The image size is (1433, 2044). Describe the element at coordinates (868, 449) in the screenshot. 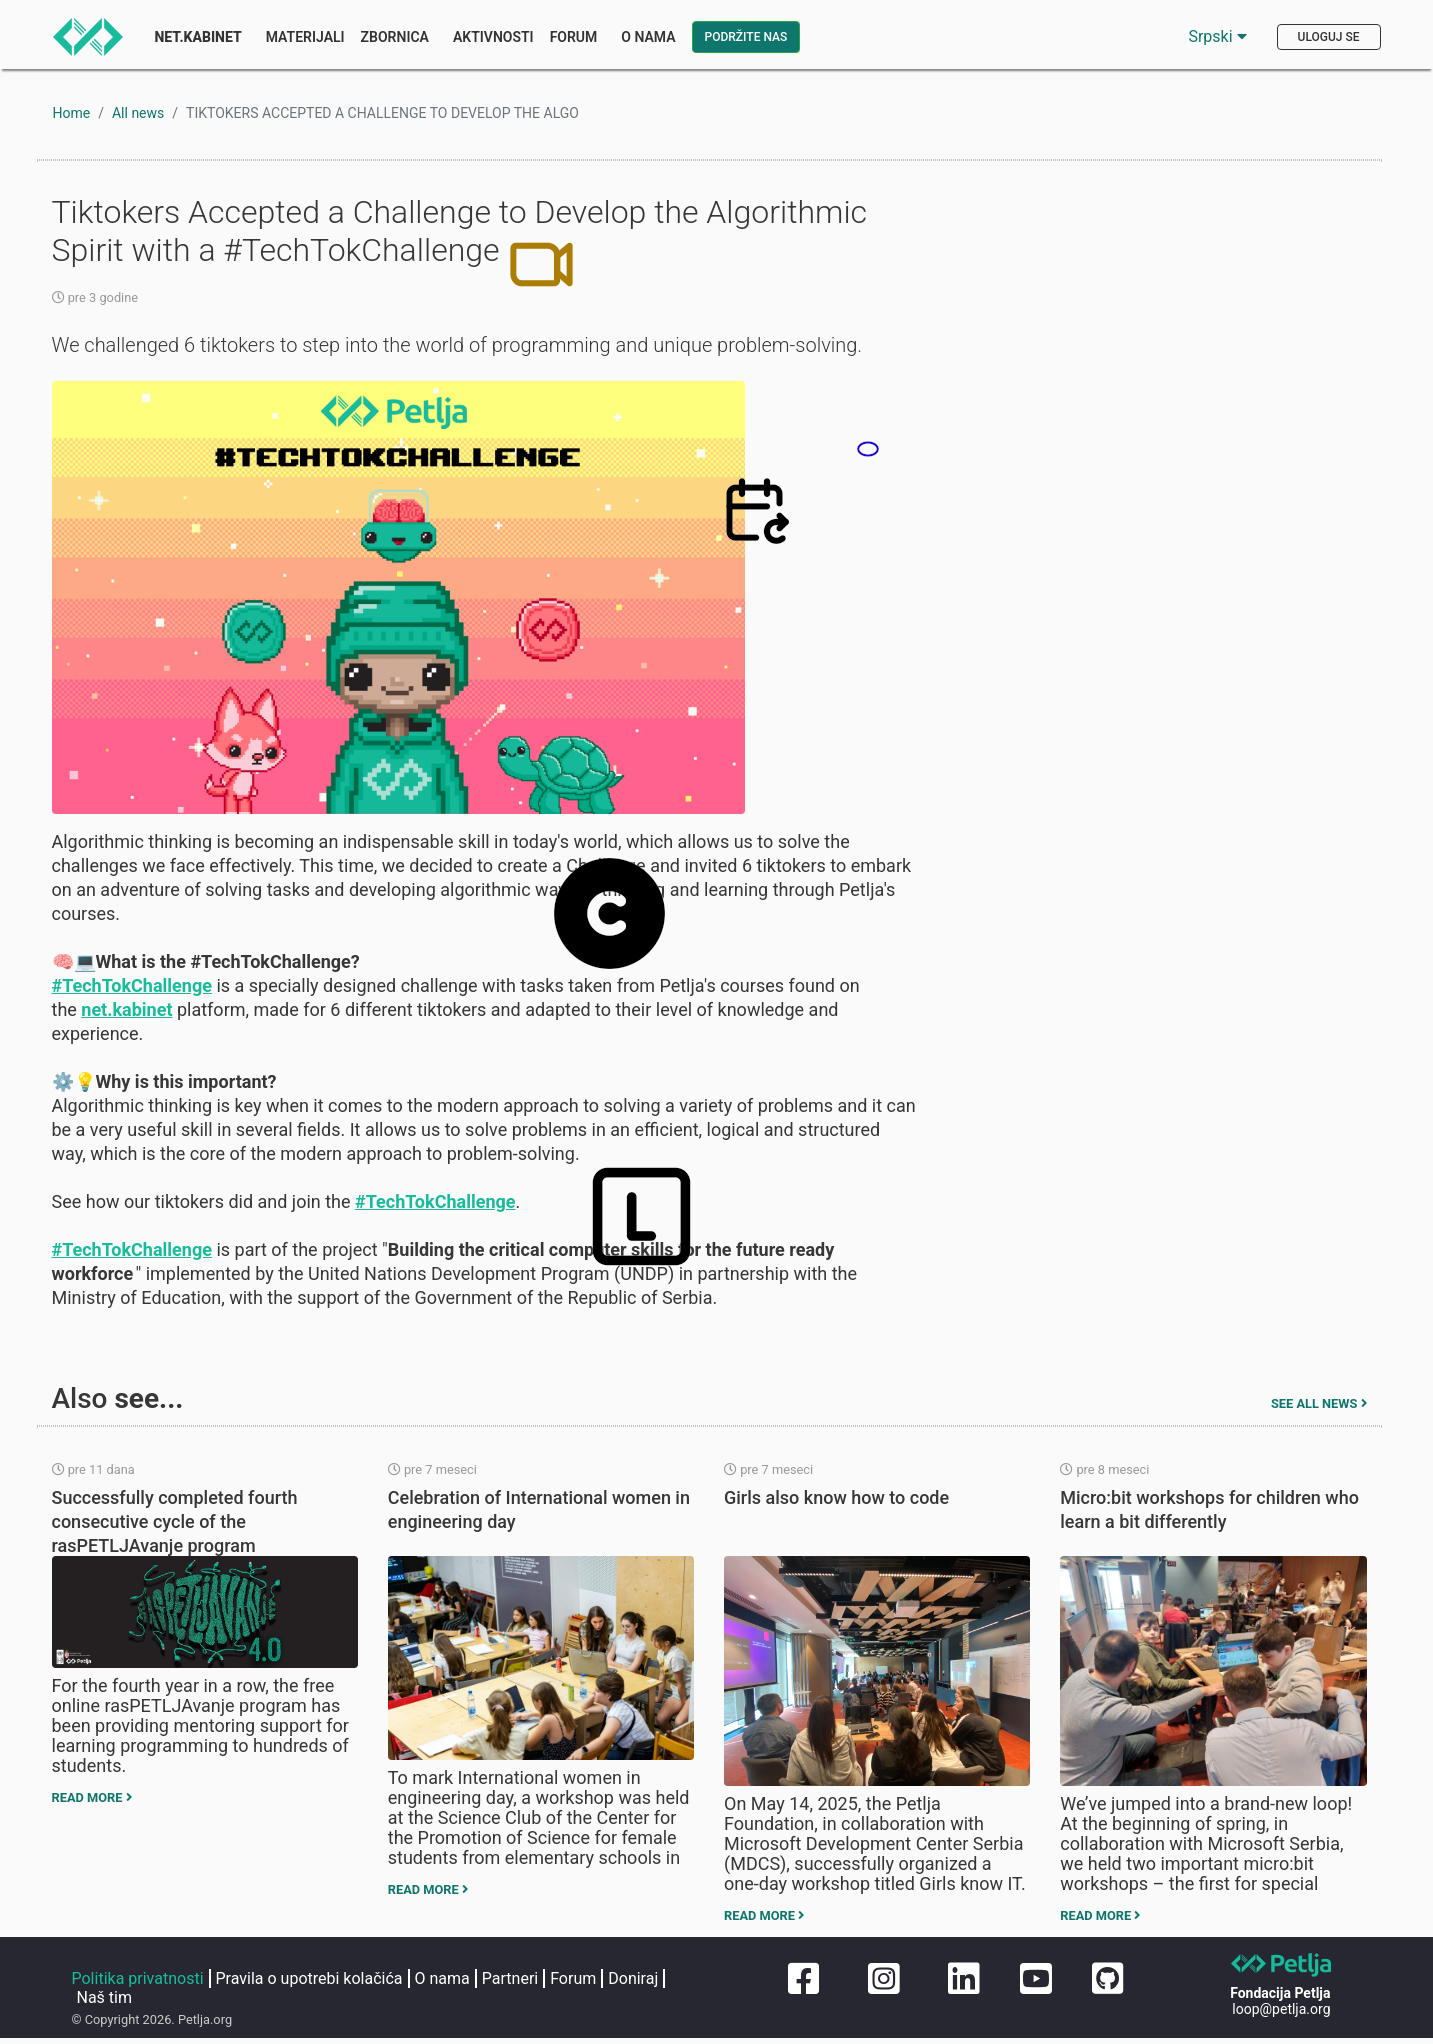

I see `indicates a vertical oval or ellipse shape tool` at that location.